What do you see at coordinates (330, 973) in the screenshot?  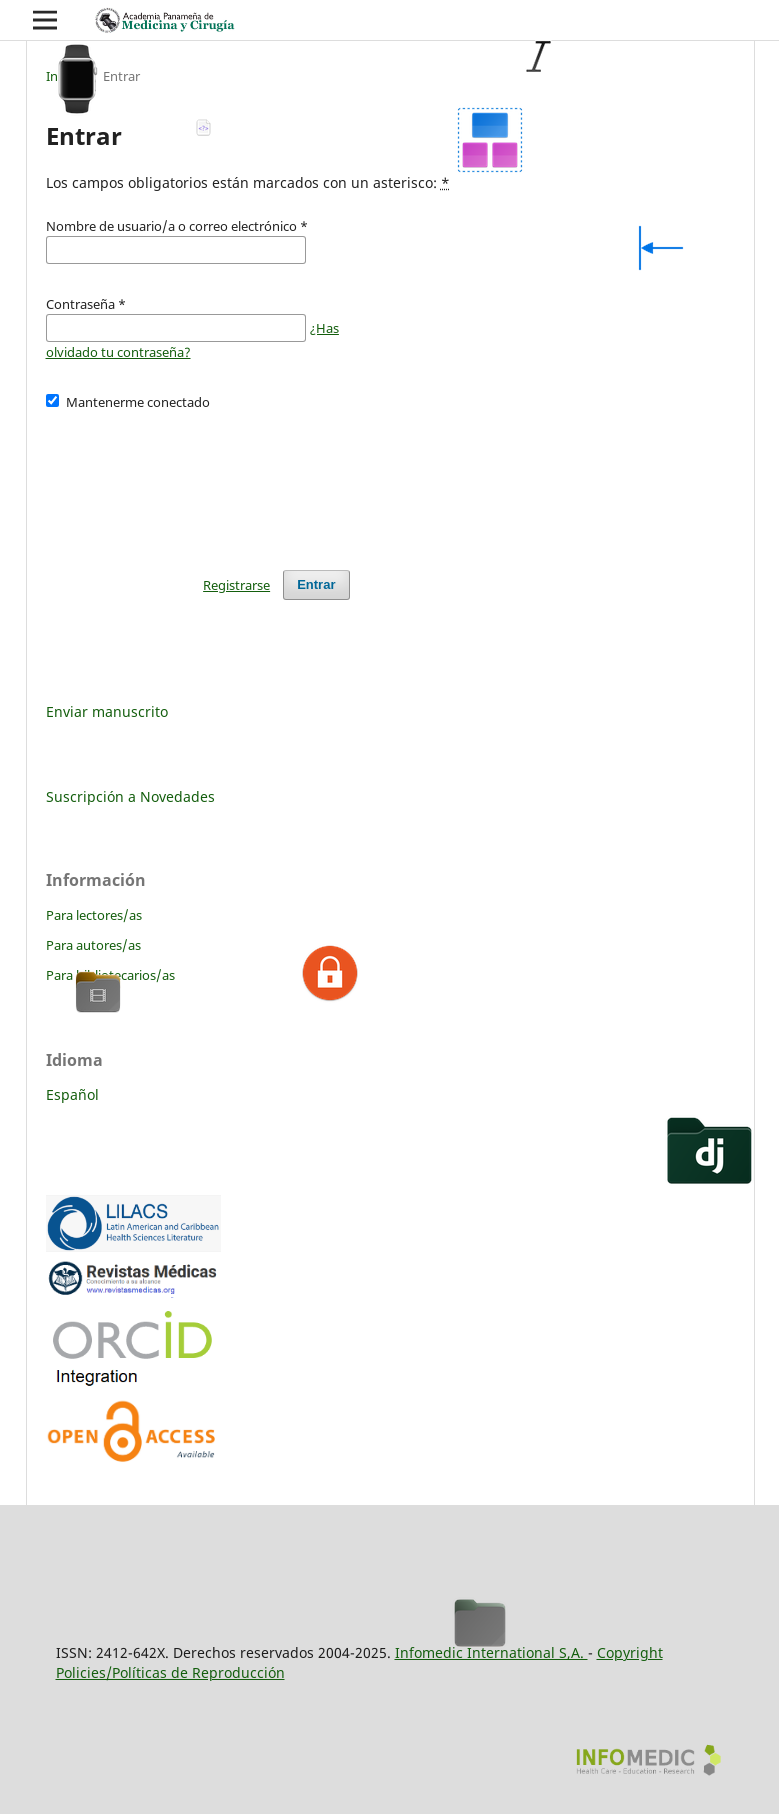 I see `access screen lock or security settings` at bounding box center [330, 973].